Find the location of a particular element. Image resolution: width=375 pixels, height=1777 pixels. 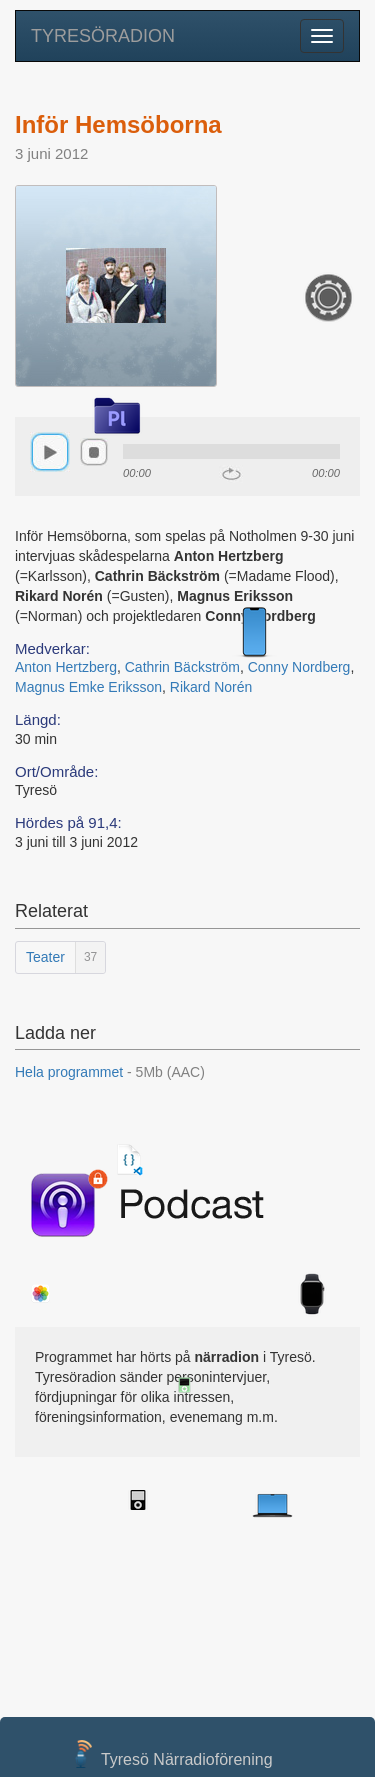

access system settings is located at coordinates (328, 297).